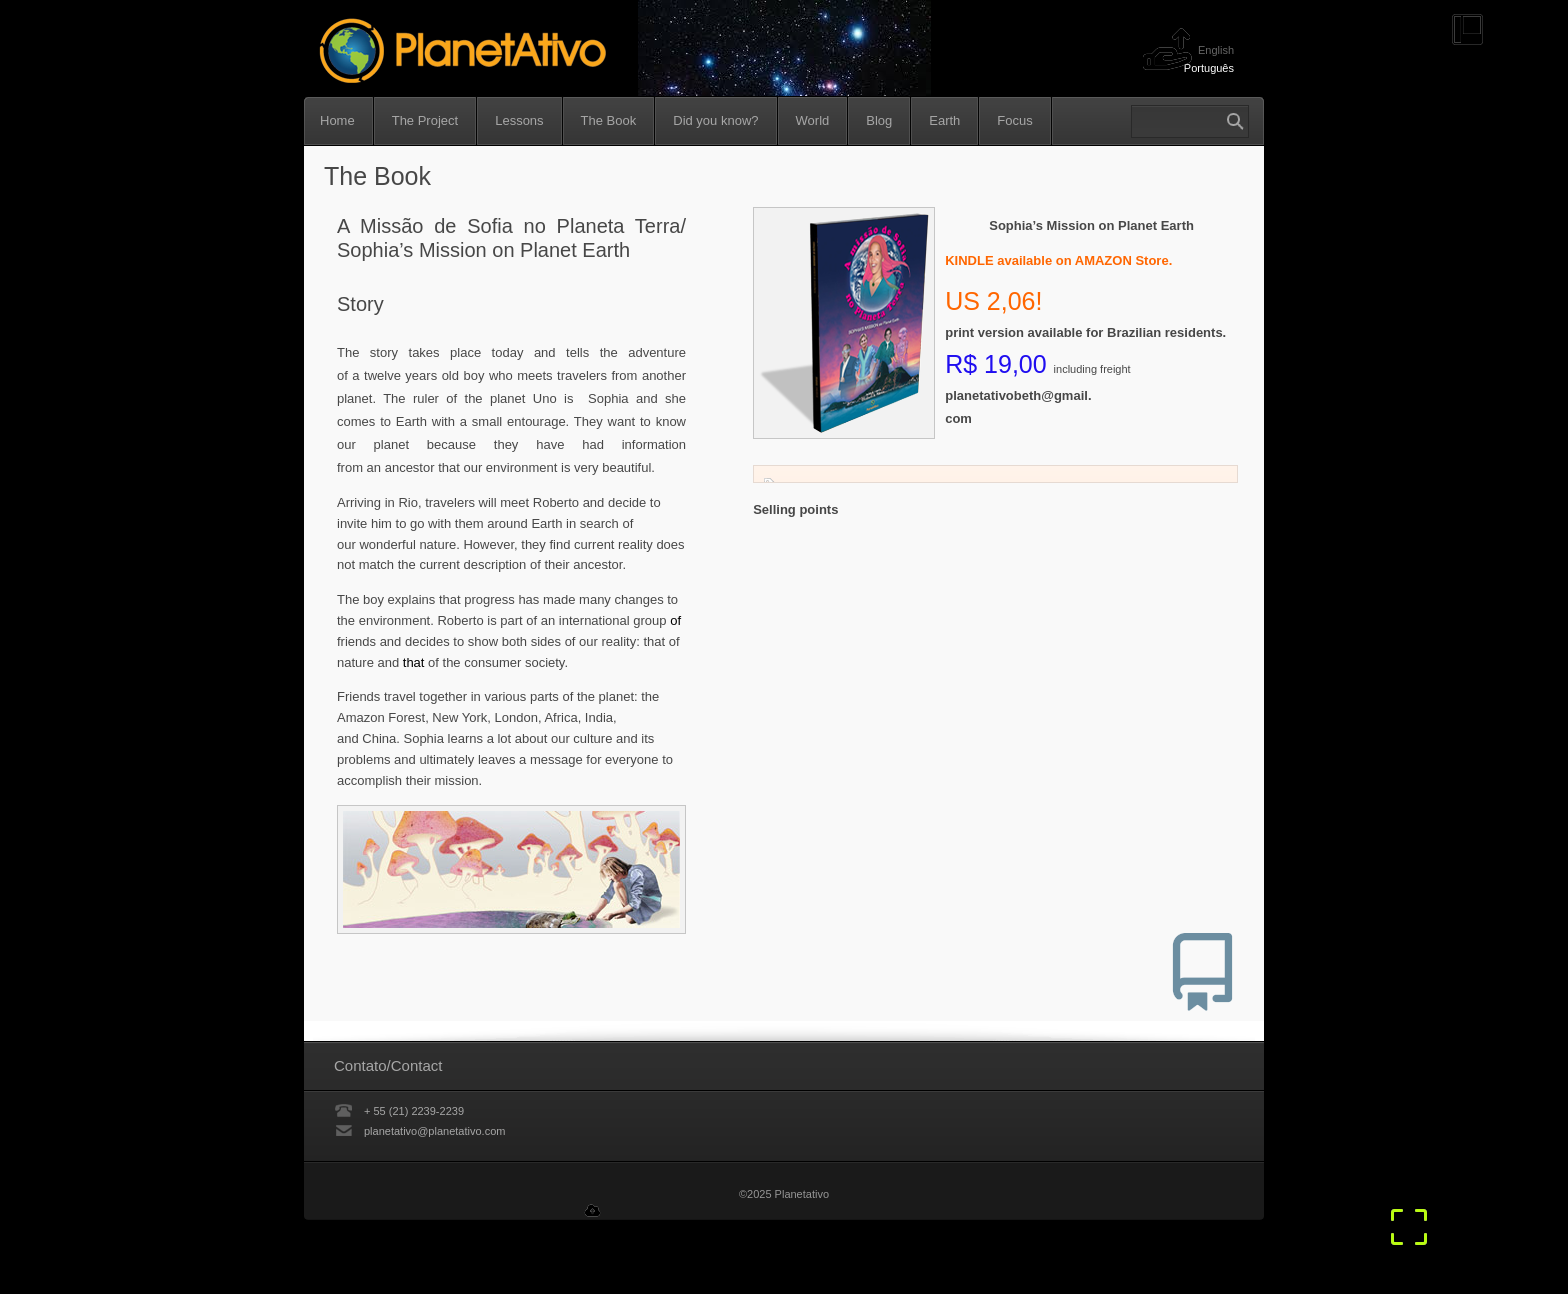  I want to click on upload or send from your device, so click(1168, 51).